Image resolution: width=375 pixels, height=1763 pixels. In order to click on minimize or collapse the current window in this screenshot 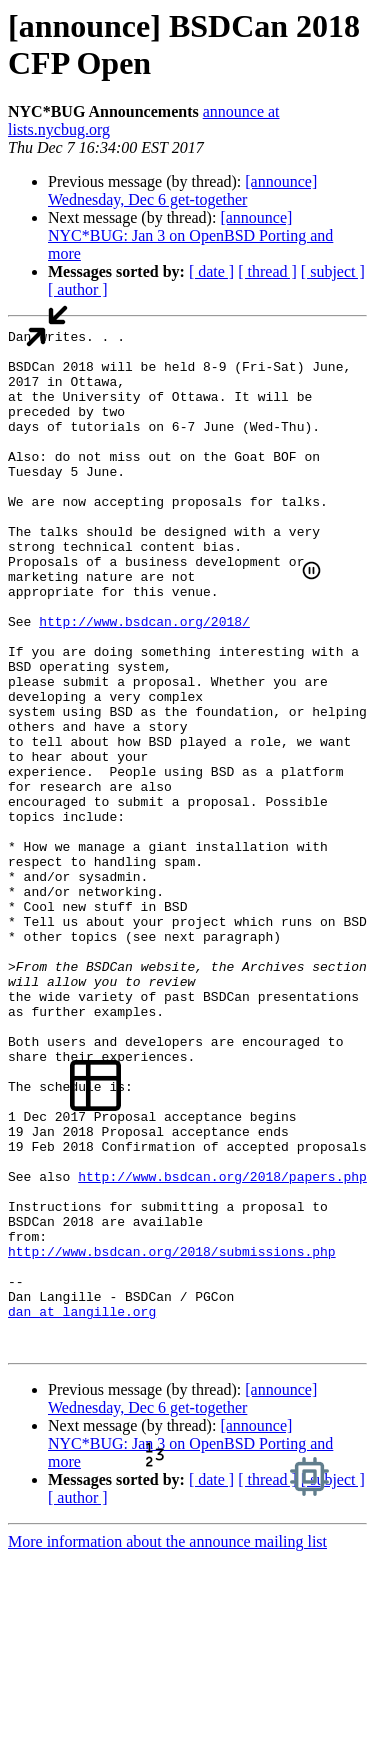, I will do `click(47, 326)`.